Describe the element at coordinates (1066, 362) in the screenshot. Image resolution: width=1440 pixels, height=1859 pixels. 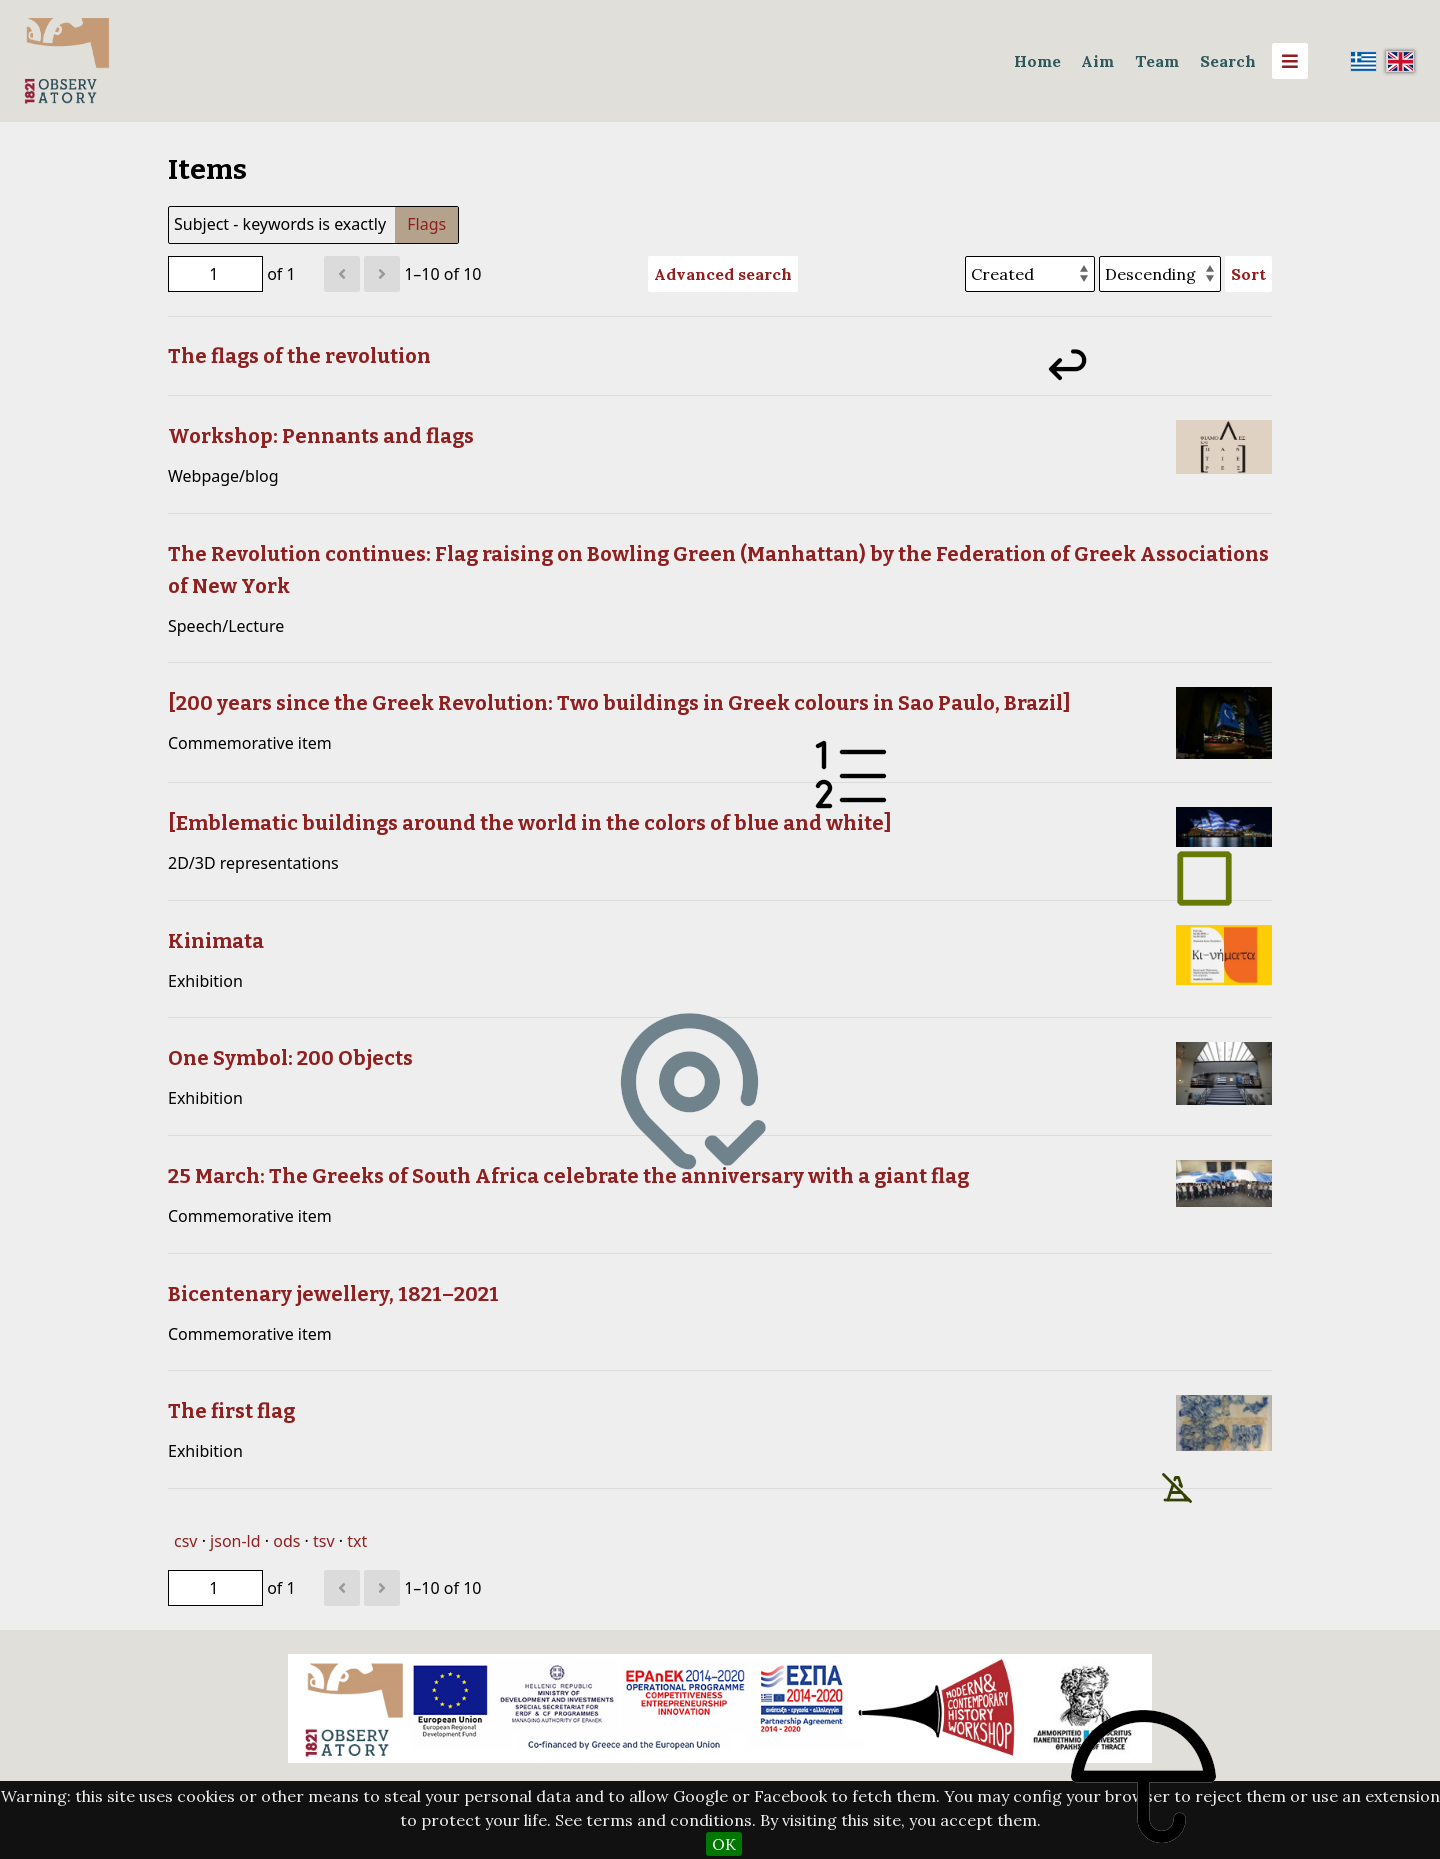
I see `go back to the previous screen` at that location.